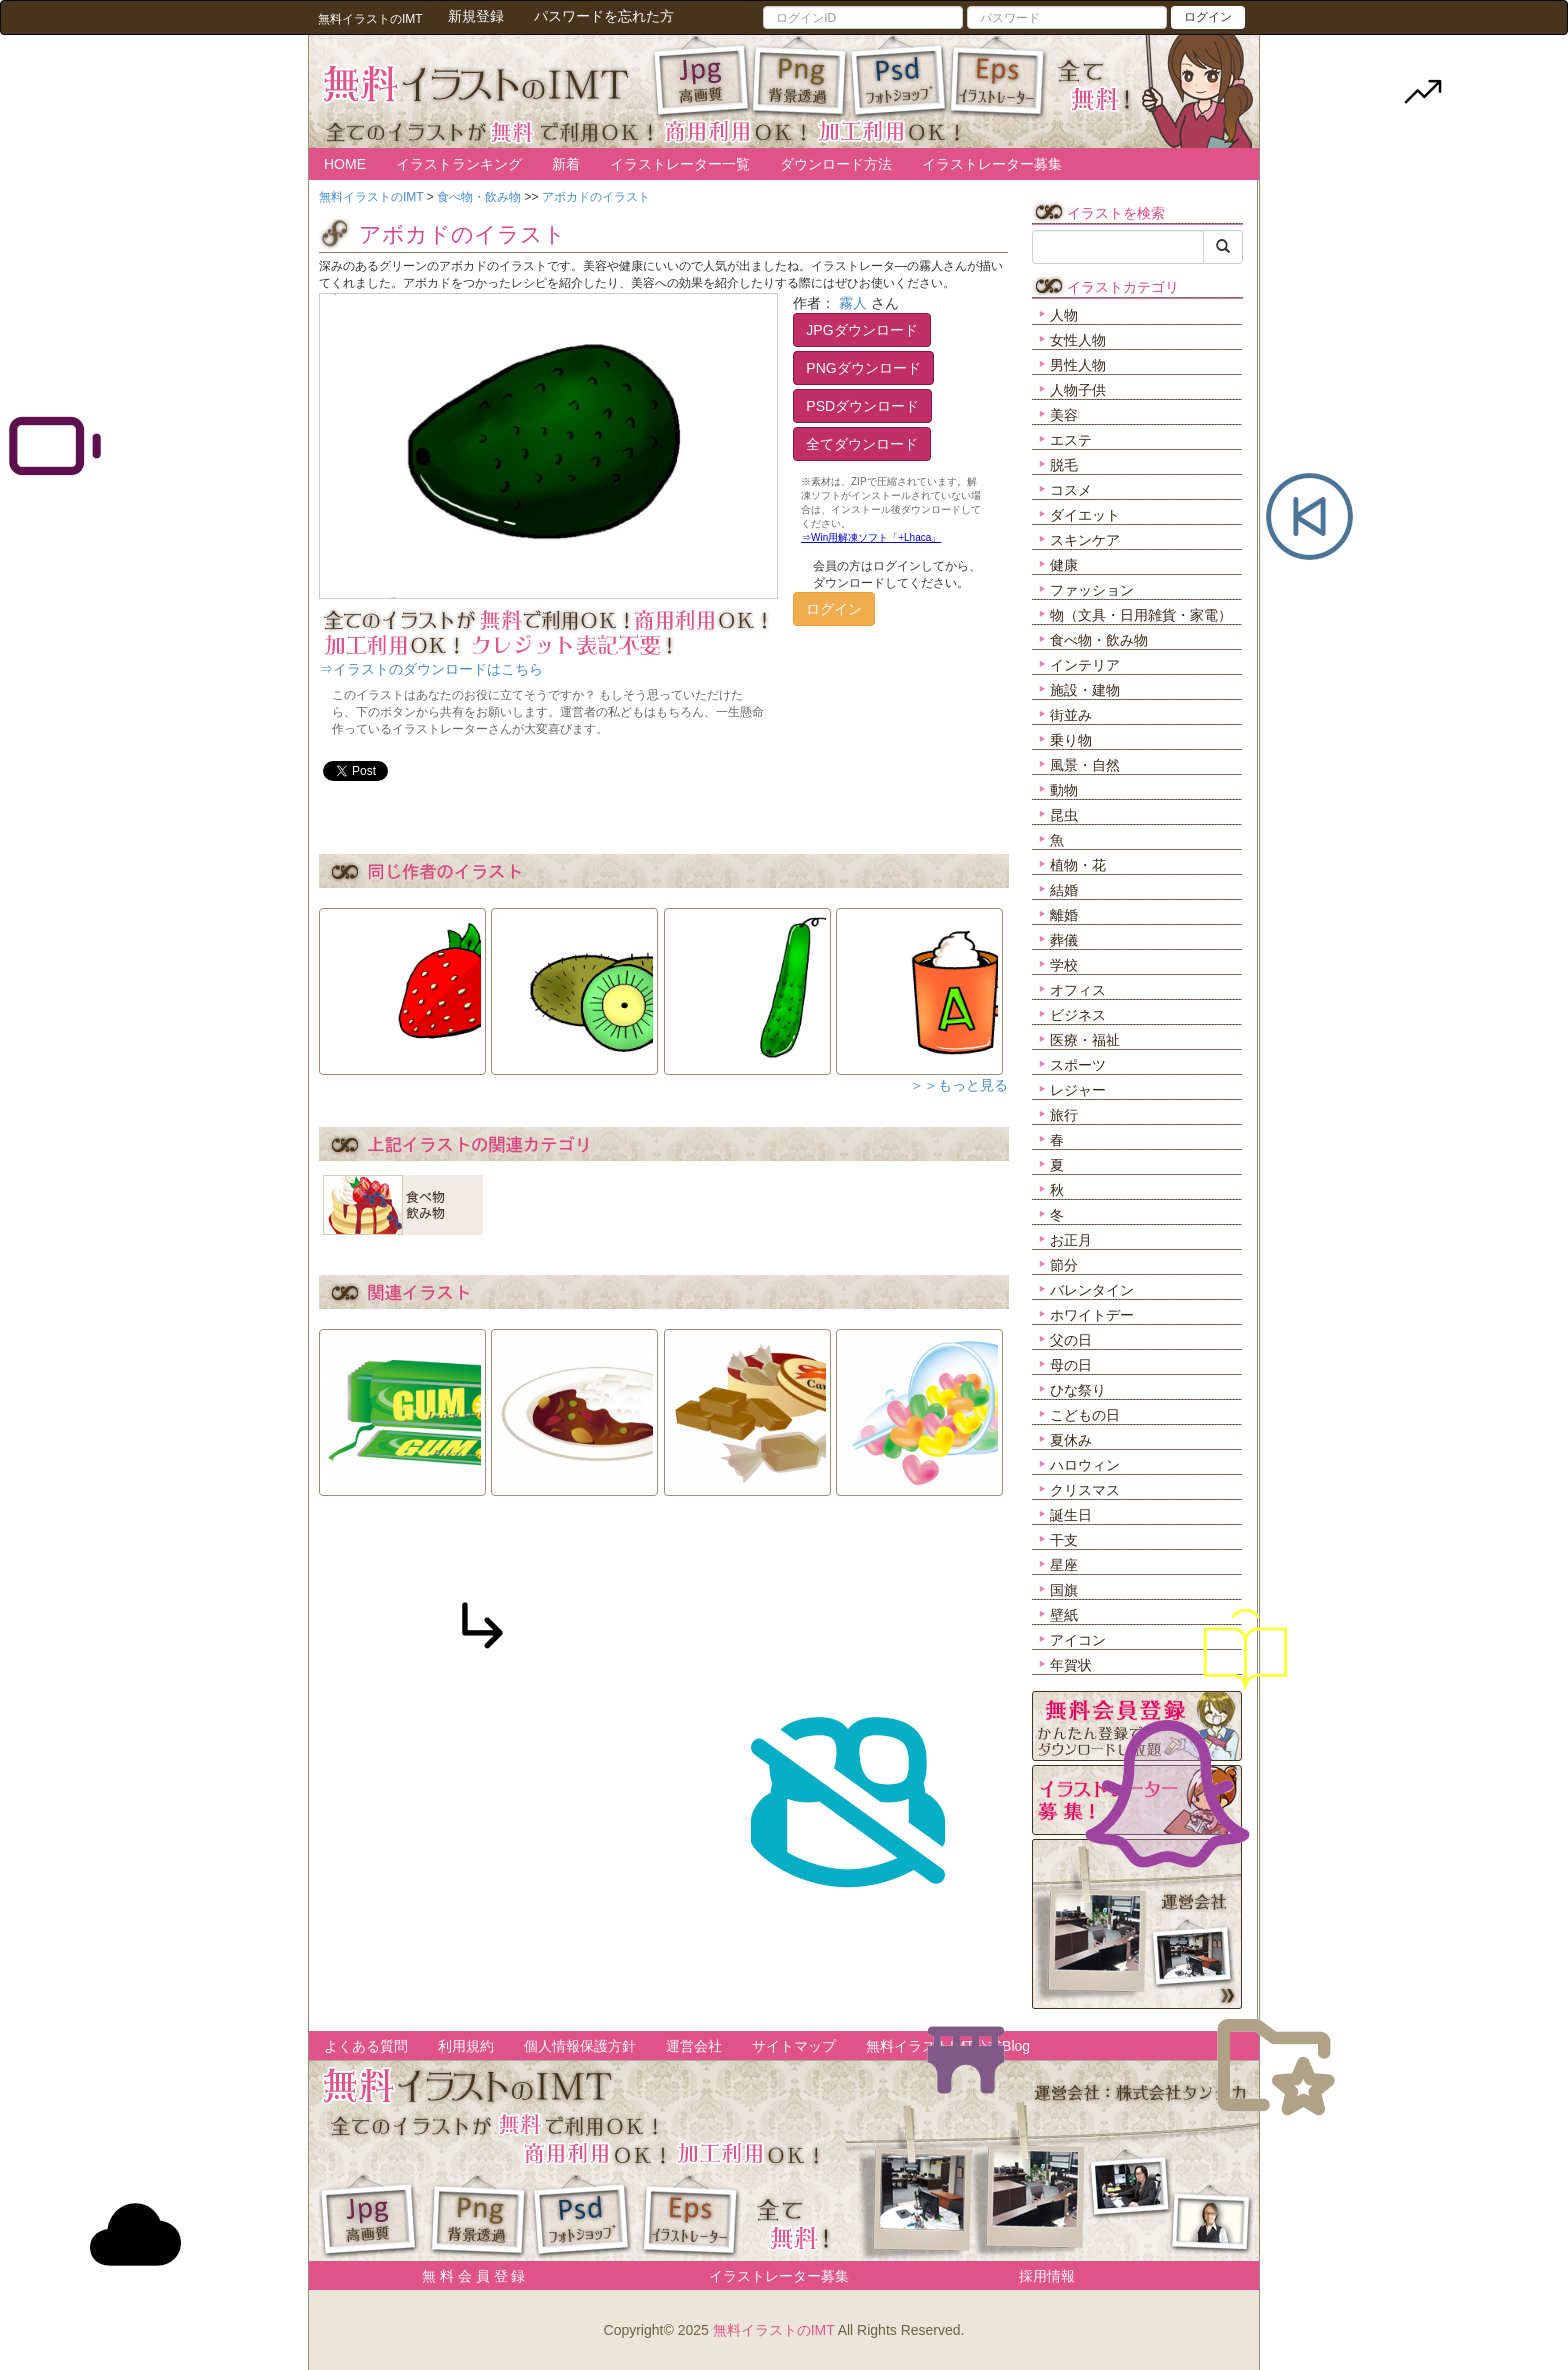 The width and height of the screenshot is (1568, 2370). Describe the element at coordinates (1274, 2063) in the screenshot. I see `access starred or favorite folders` at that location.